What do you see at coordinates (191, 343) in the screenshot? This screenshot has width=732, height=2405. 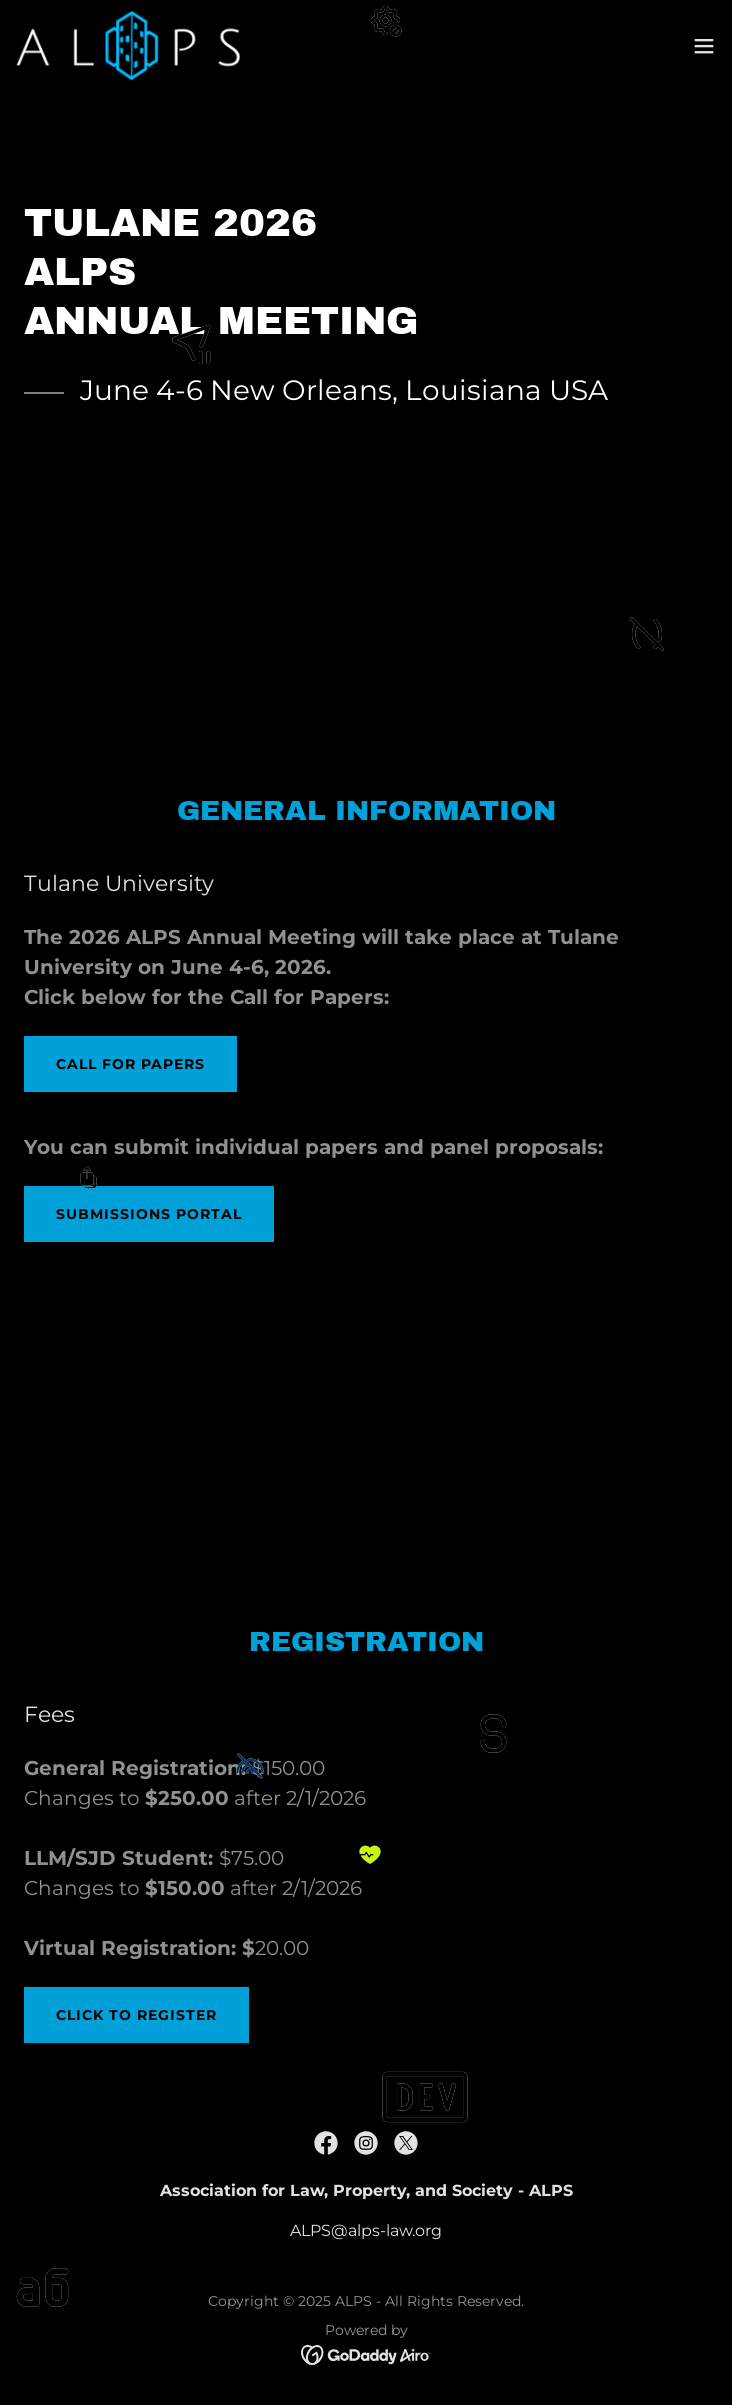 I see `pause location sharing` at bounding box center [191, 343].